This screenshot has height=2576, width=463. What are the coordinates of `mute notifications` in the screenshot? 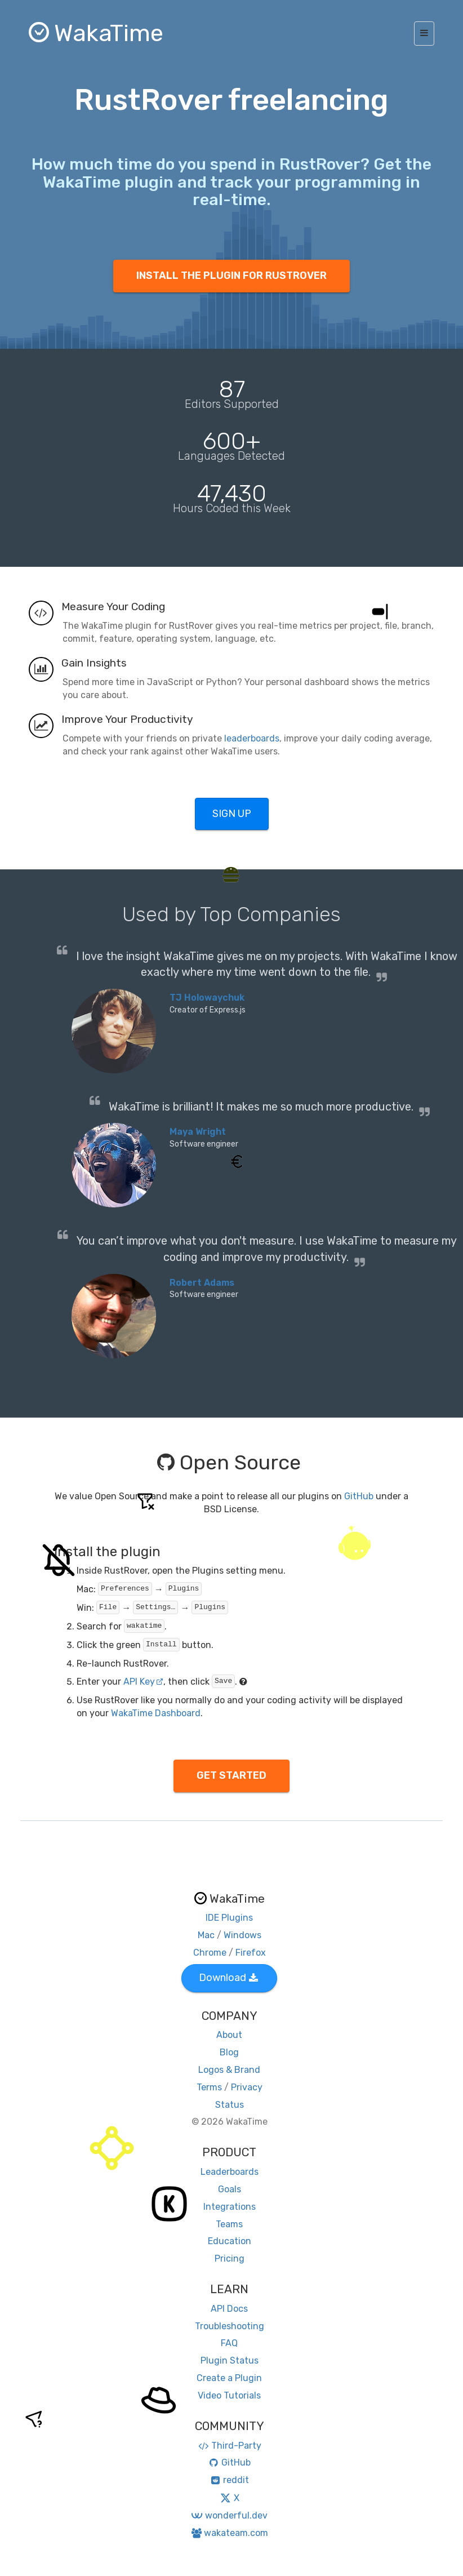 It's located at (59, 1560).